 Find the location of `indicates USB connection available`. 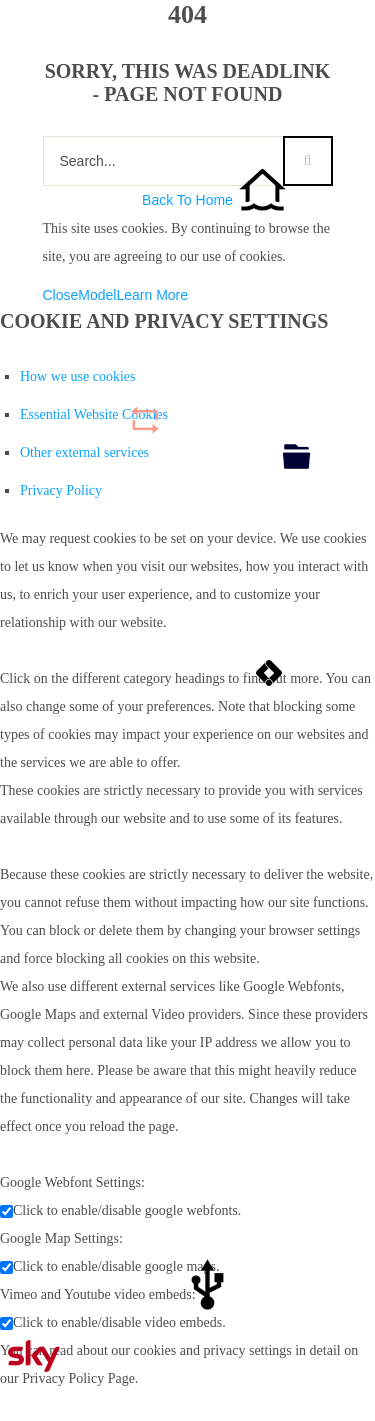

indicates USB connection available is located at coordinates (207, 1284).